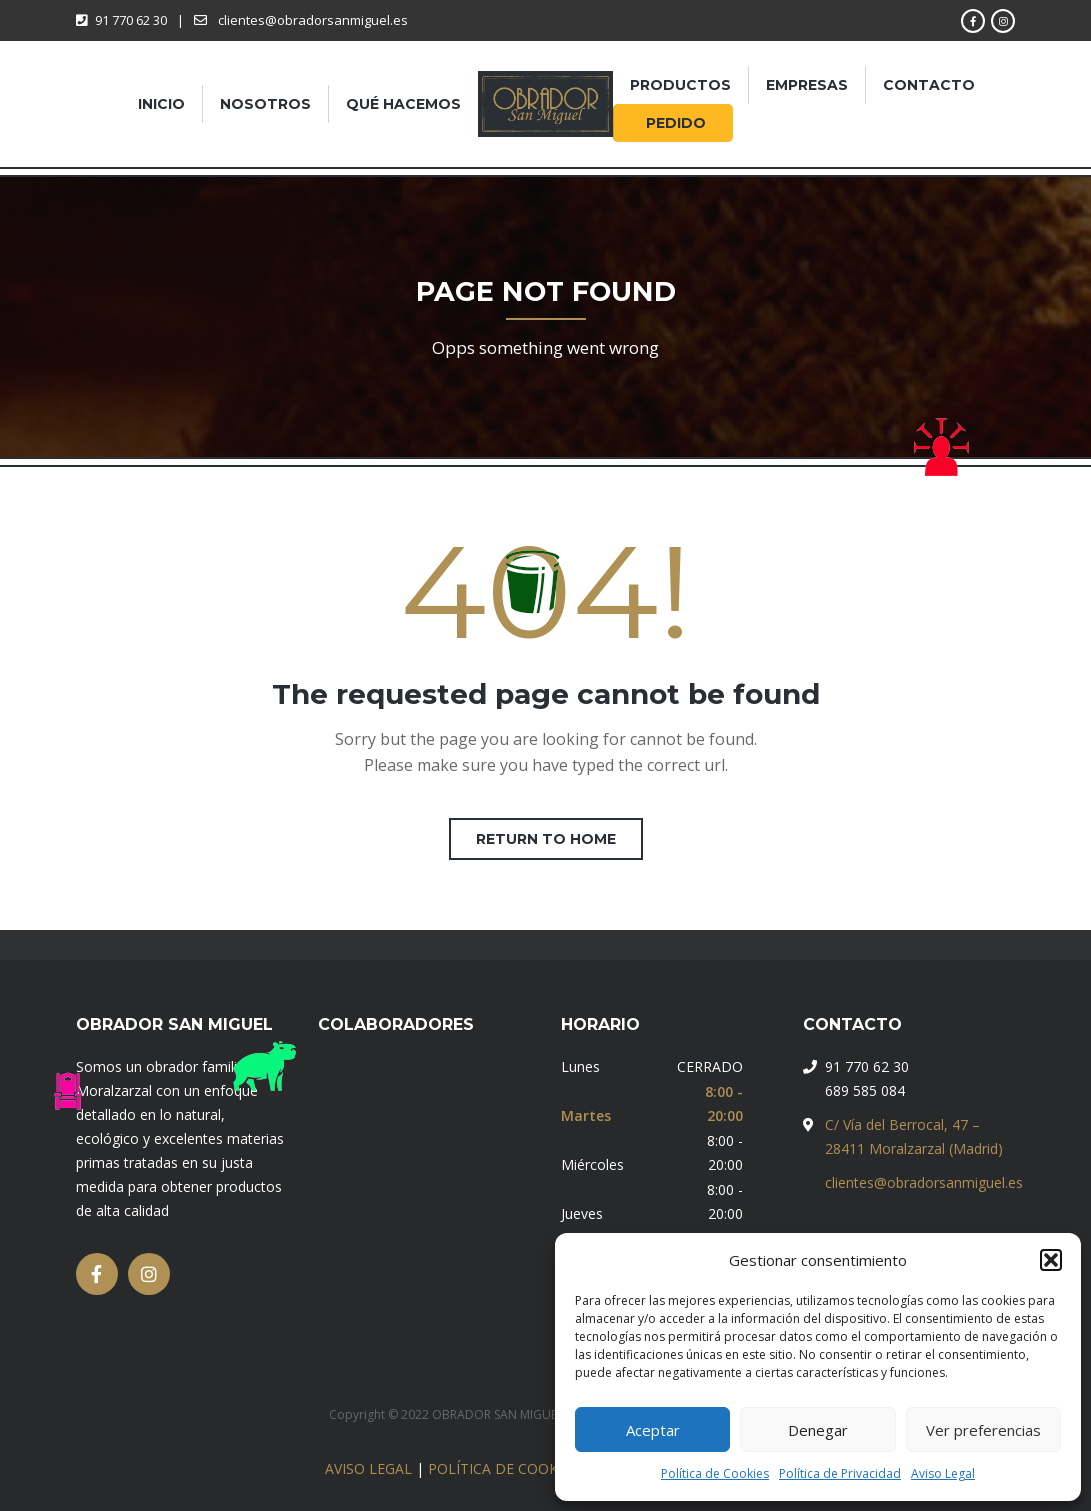 This screenshot has width=1091, height=1511. I want to click on metal bucket item in game inventory, so click(532, 571).